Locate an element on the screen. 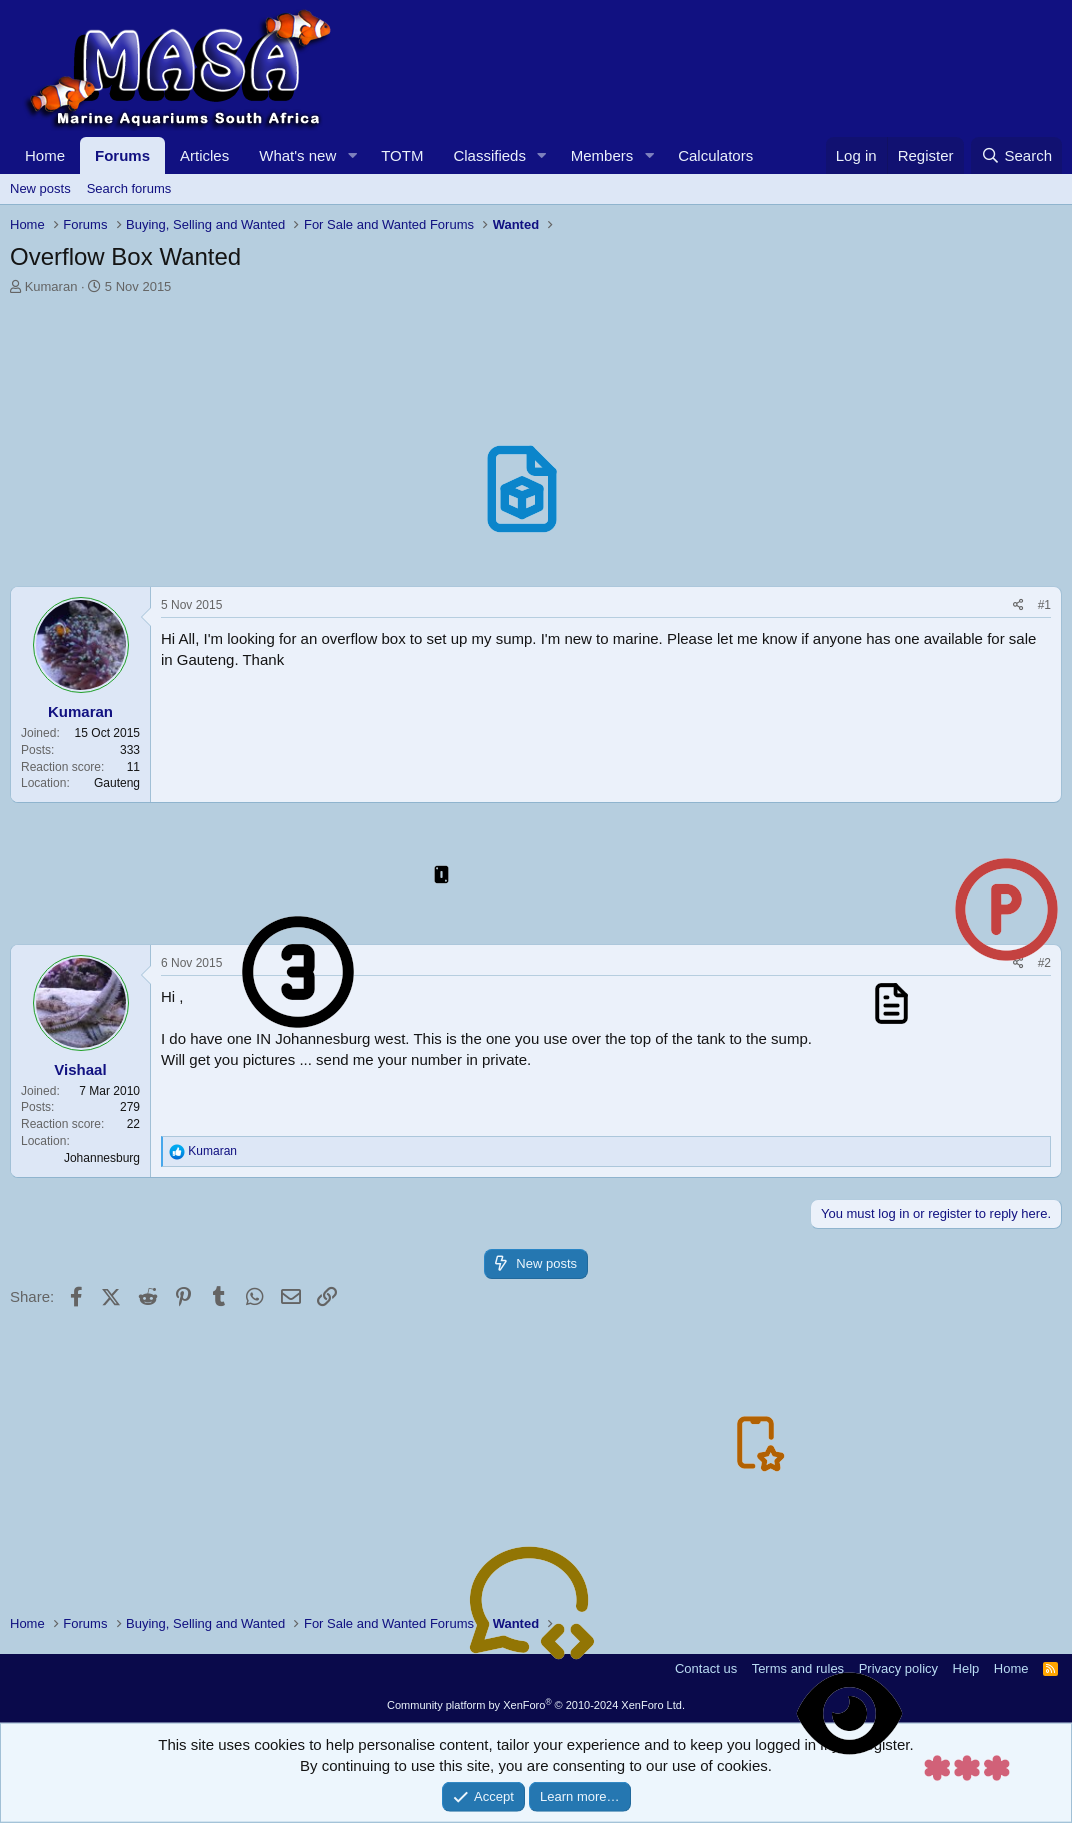  enter or manage your password is located at coordinates (967, 1768).